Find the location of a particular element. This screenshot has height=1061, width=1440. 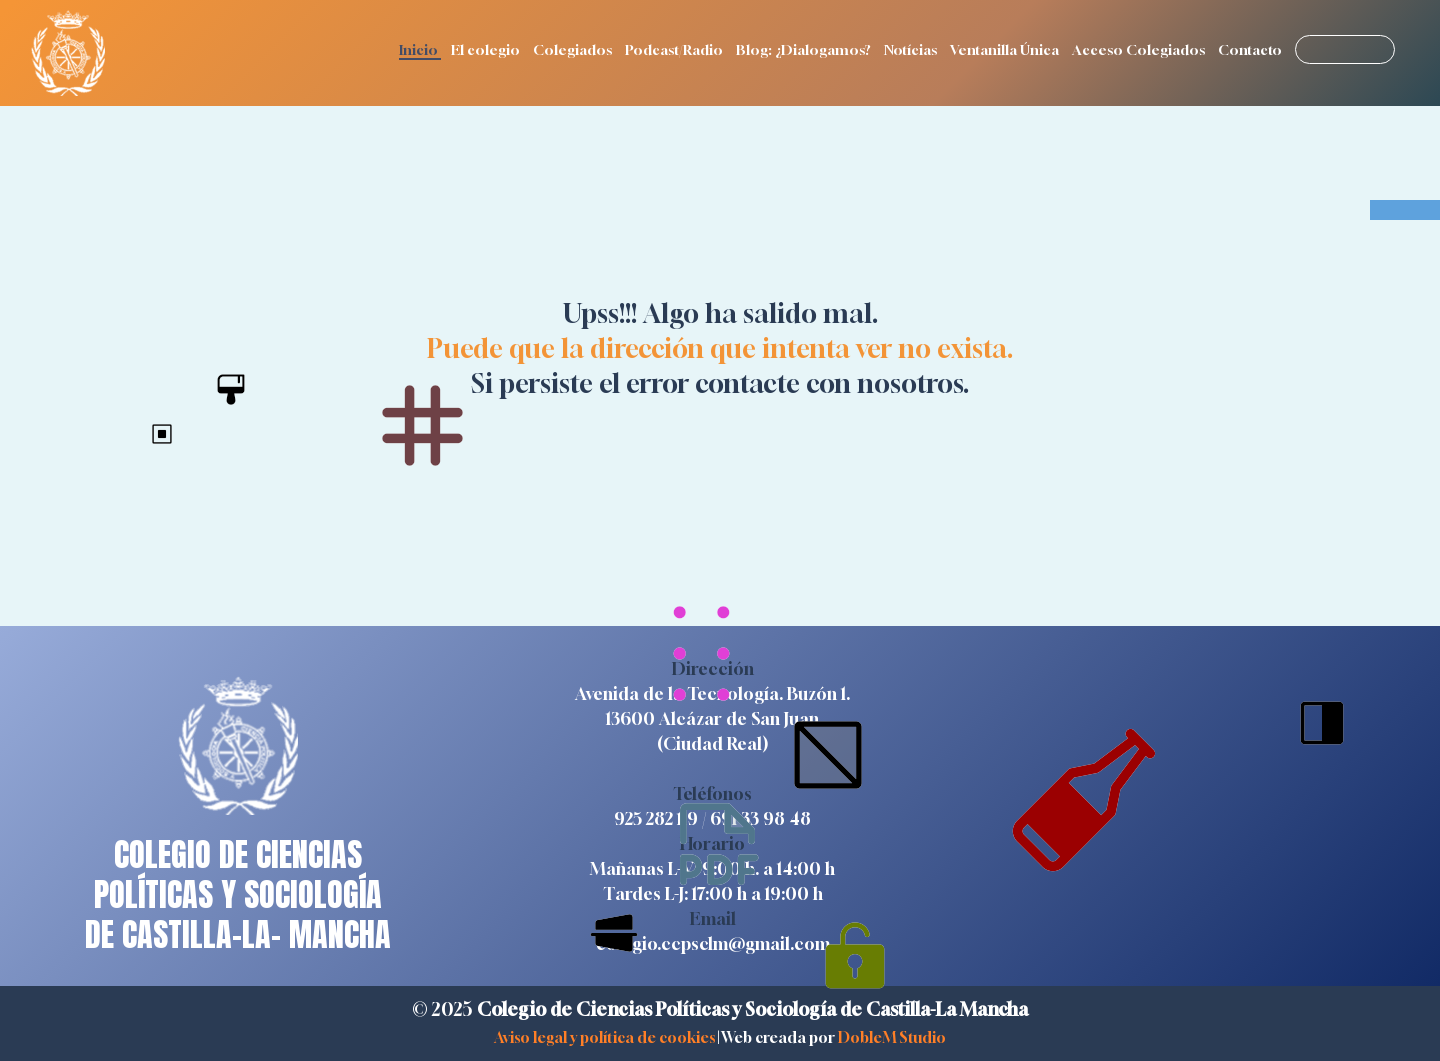

browse or access beer and beverage options is located at coordinates (1081, 802).